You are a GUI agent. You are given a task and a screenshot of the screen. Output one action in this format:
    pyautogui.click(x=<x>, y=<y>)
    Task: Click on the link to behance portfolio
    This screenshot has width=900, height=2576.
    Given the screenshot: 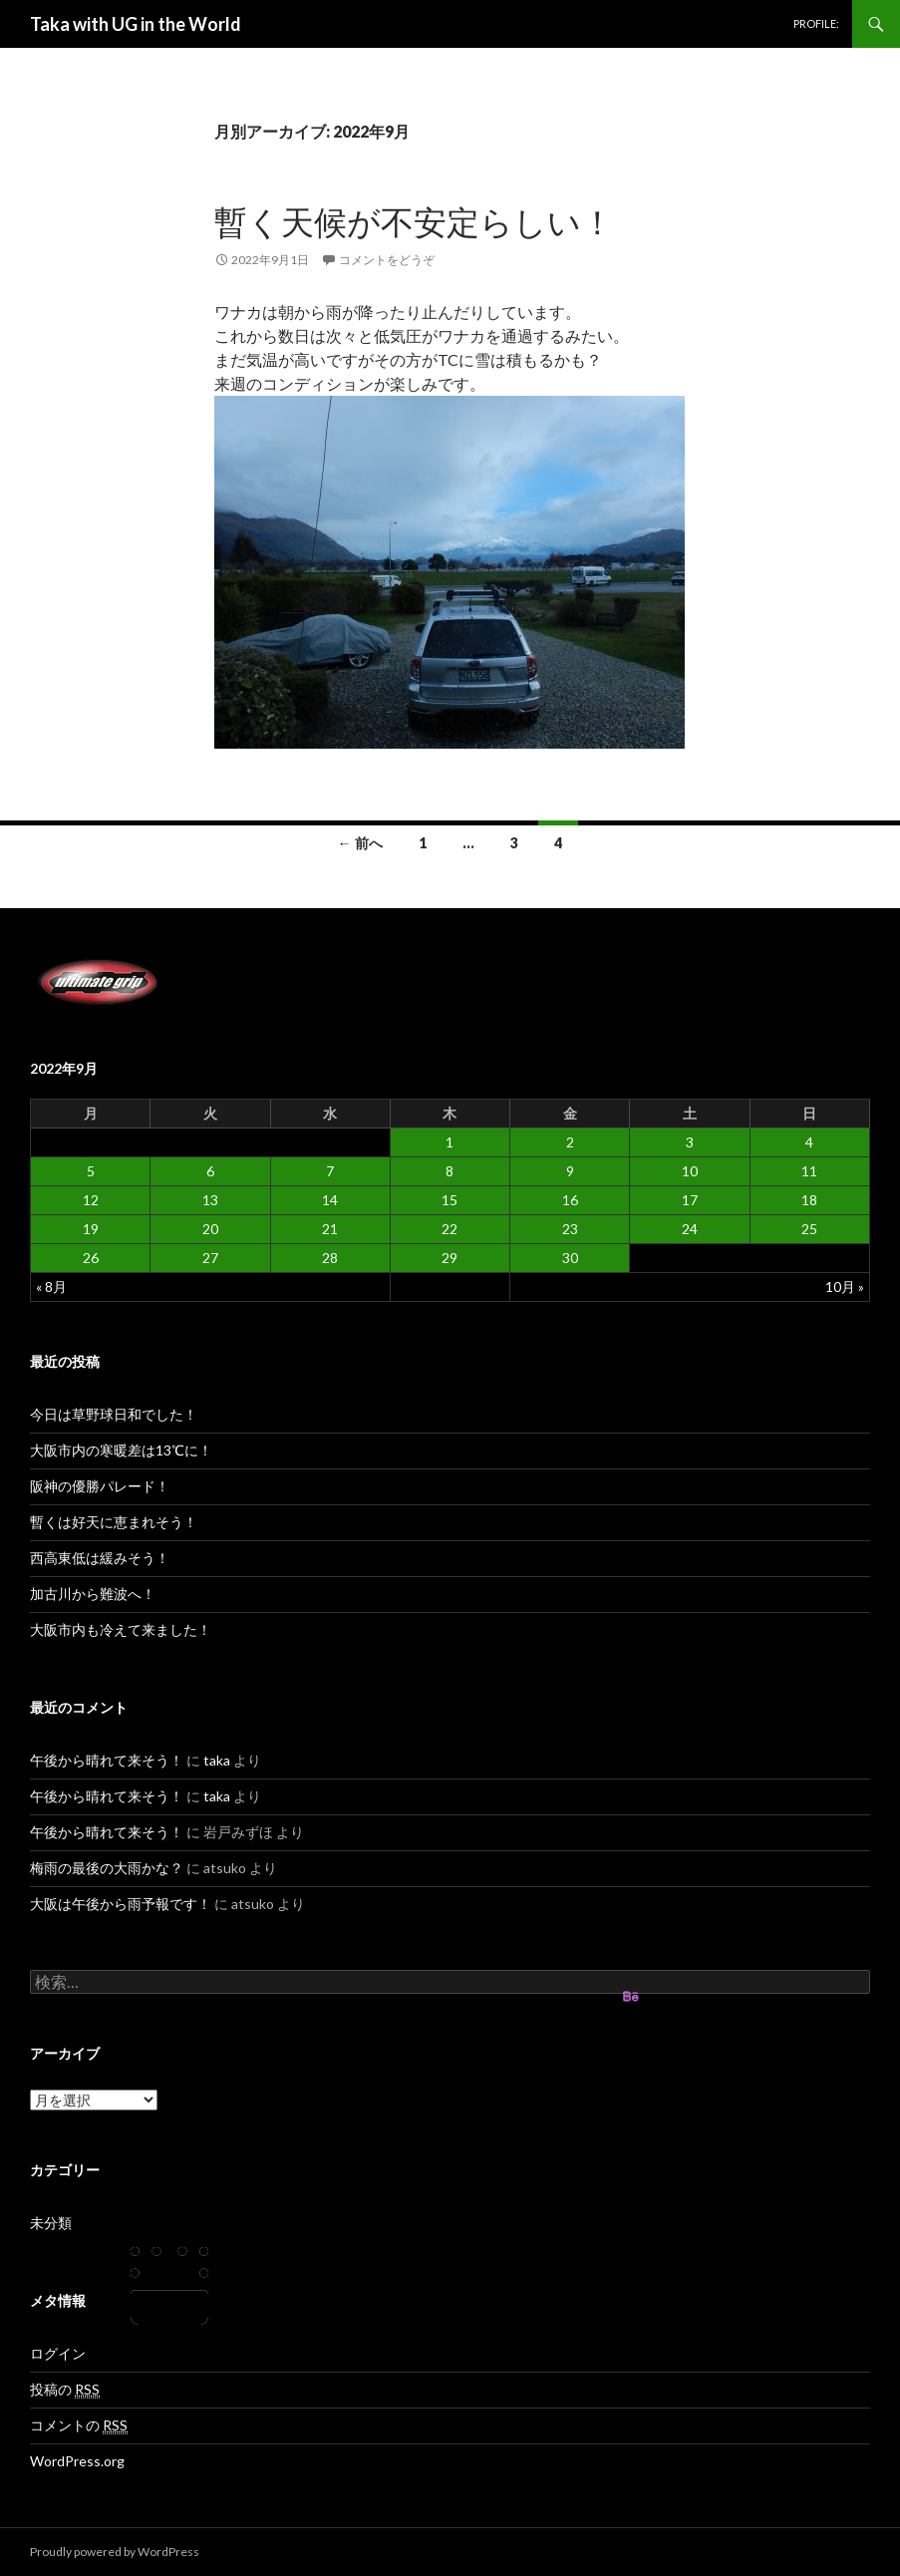 What is the action you would take?
    pyautogui.click(x=630, y=1996)
    